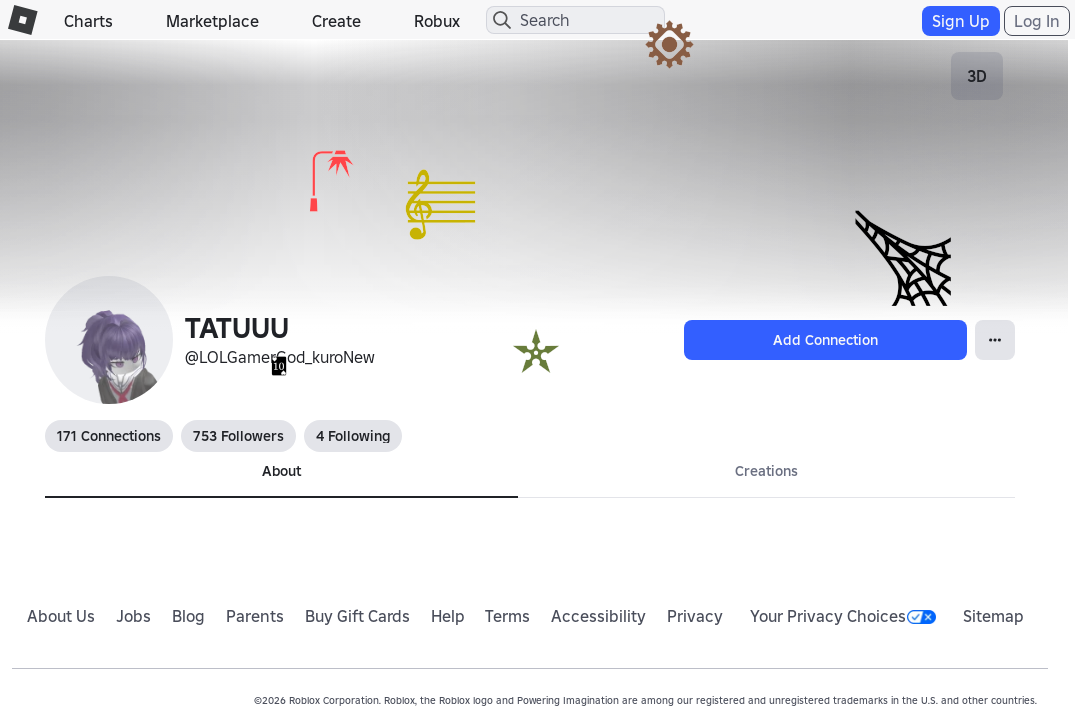 The image size is (1075, 720). What do you see at coordinates (902, 258) in the screenshot?
I see `activate web spit ability` at bounding box center [902, 258].